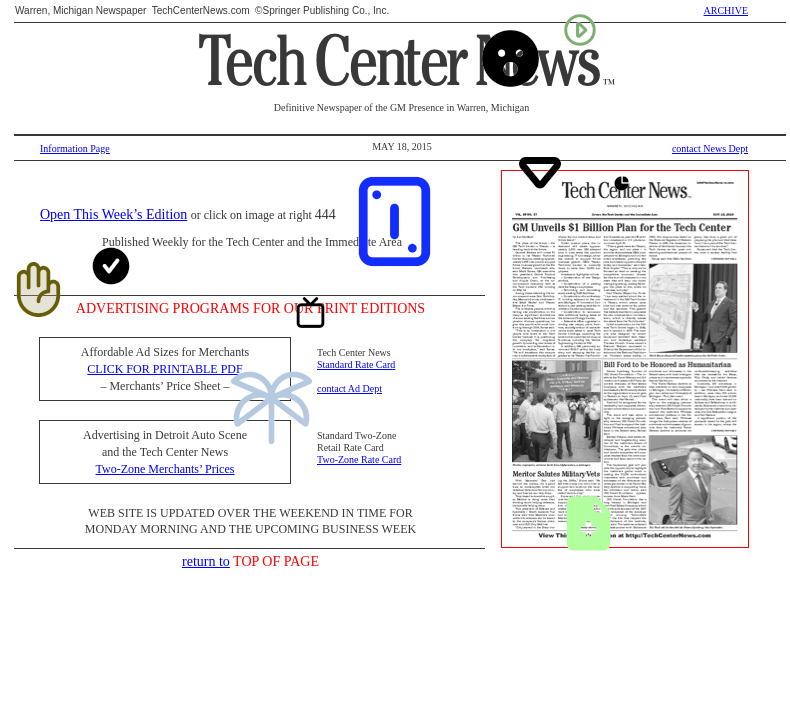  Describe the element at coordinates (310, 312) in the screenshot. I see `access tv or video streaming content` at that location.